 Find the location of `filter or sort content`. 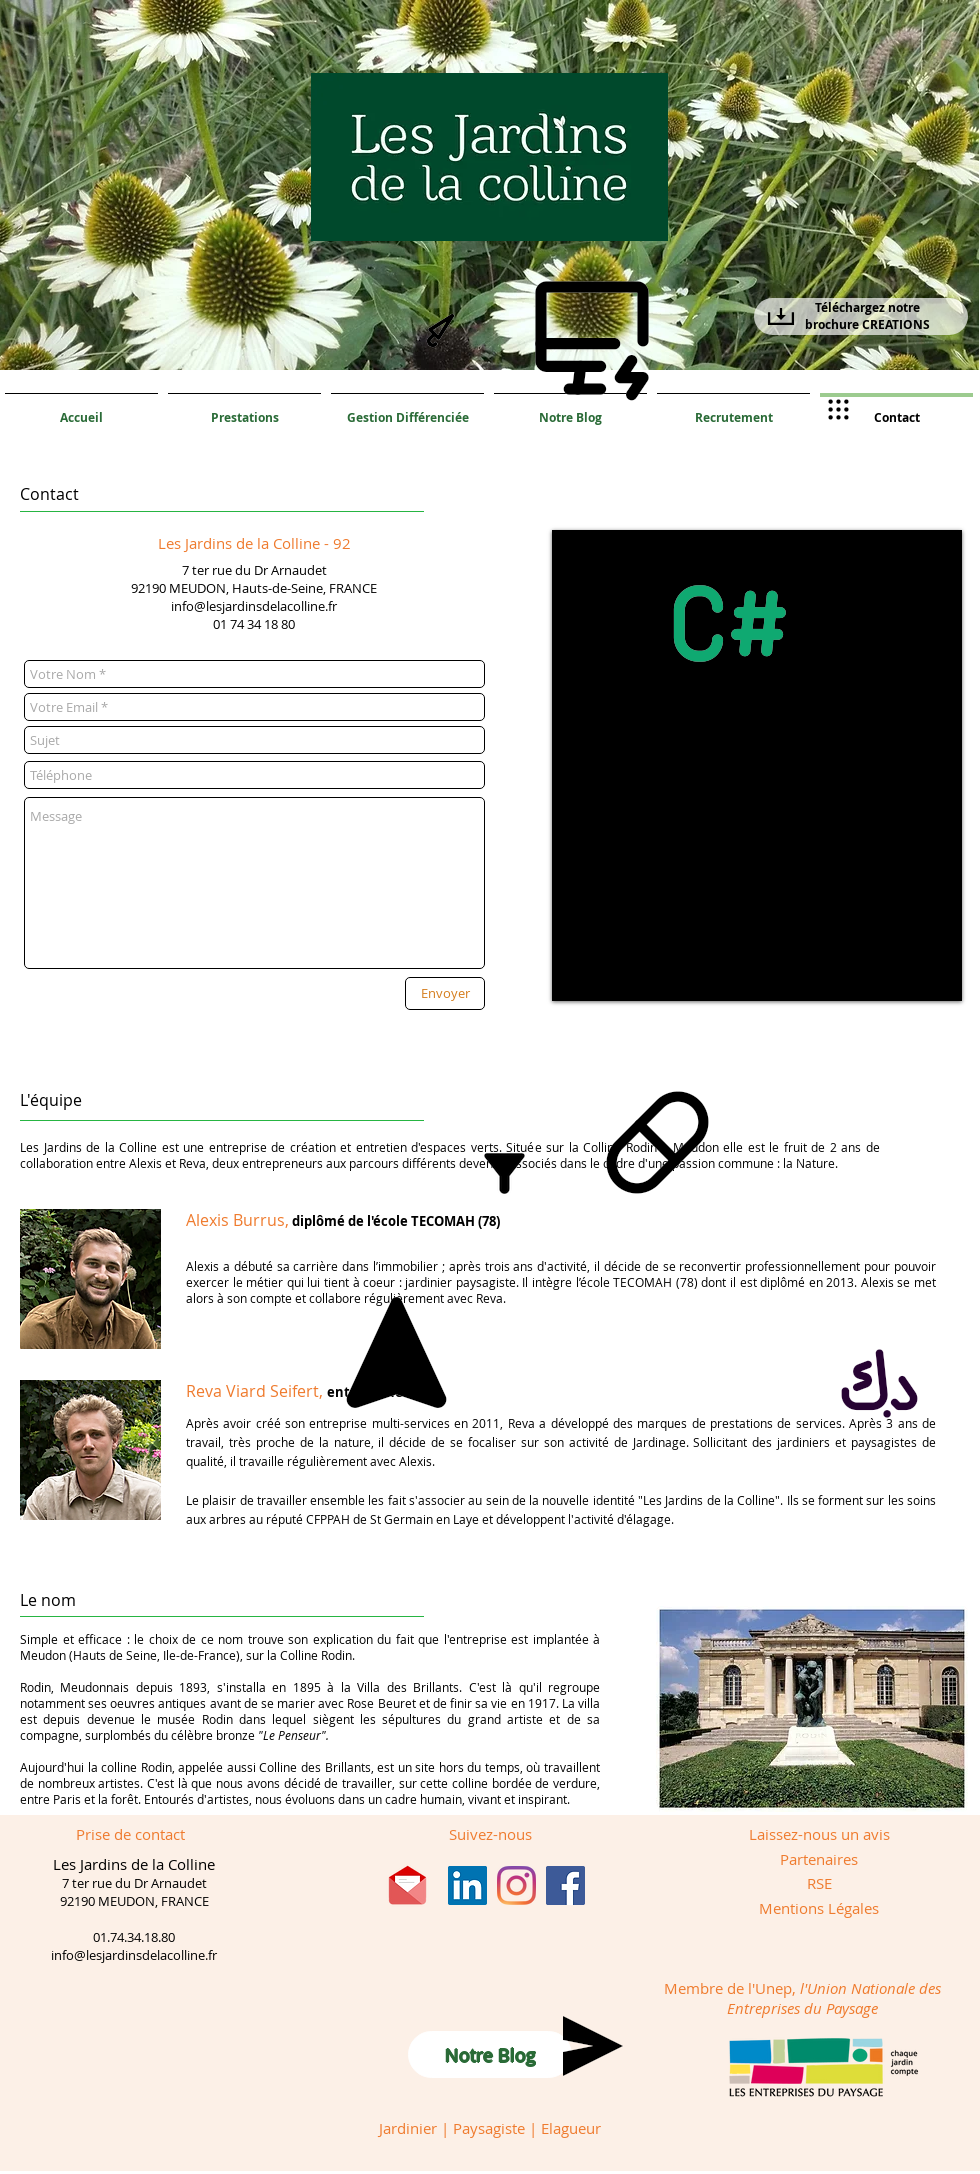

filter or sort content is located at coordinates (504, 1173).